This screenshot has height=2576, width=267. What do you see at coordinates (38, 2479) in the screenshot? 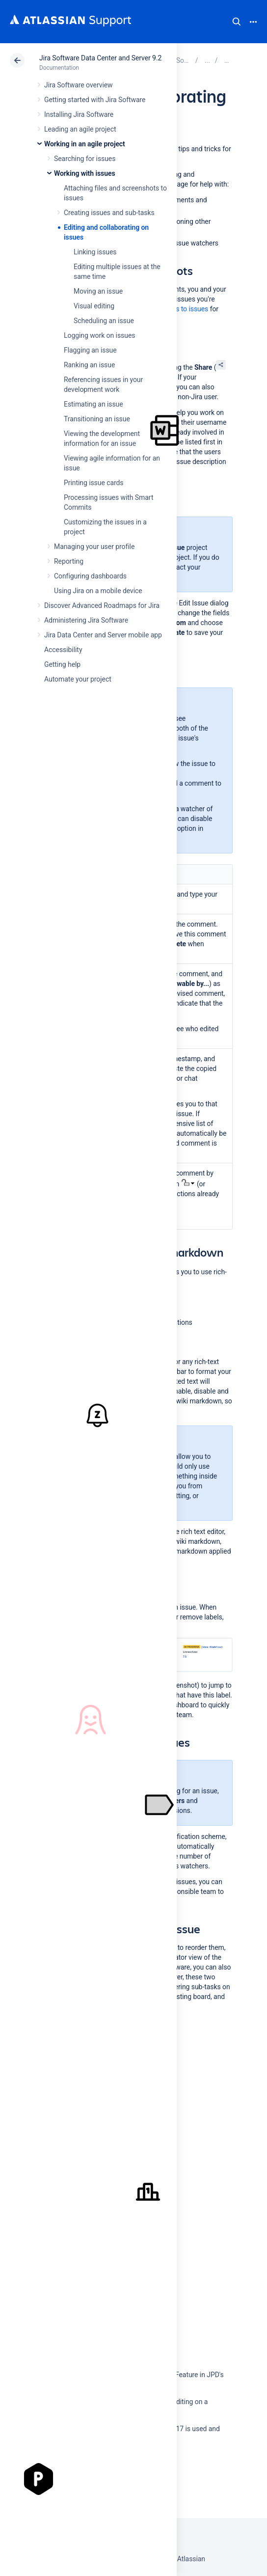
I see `parking feature or location marker` at bounding box center [38, 2479].